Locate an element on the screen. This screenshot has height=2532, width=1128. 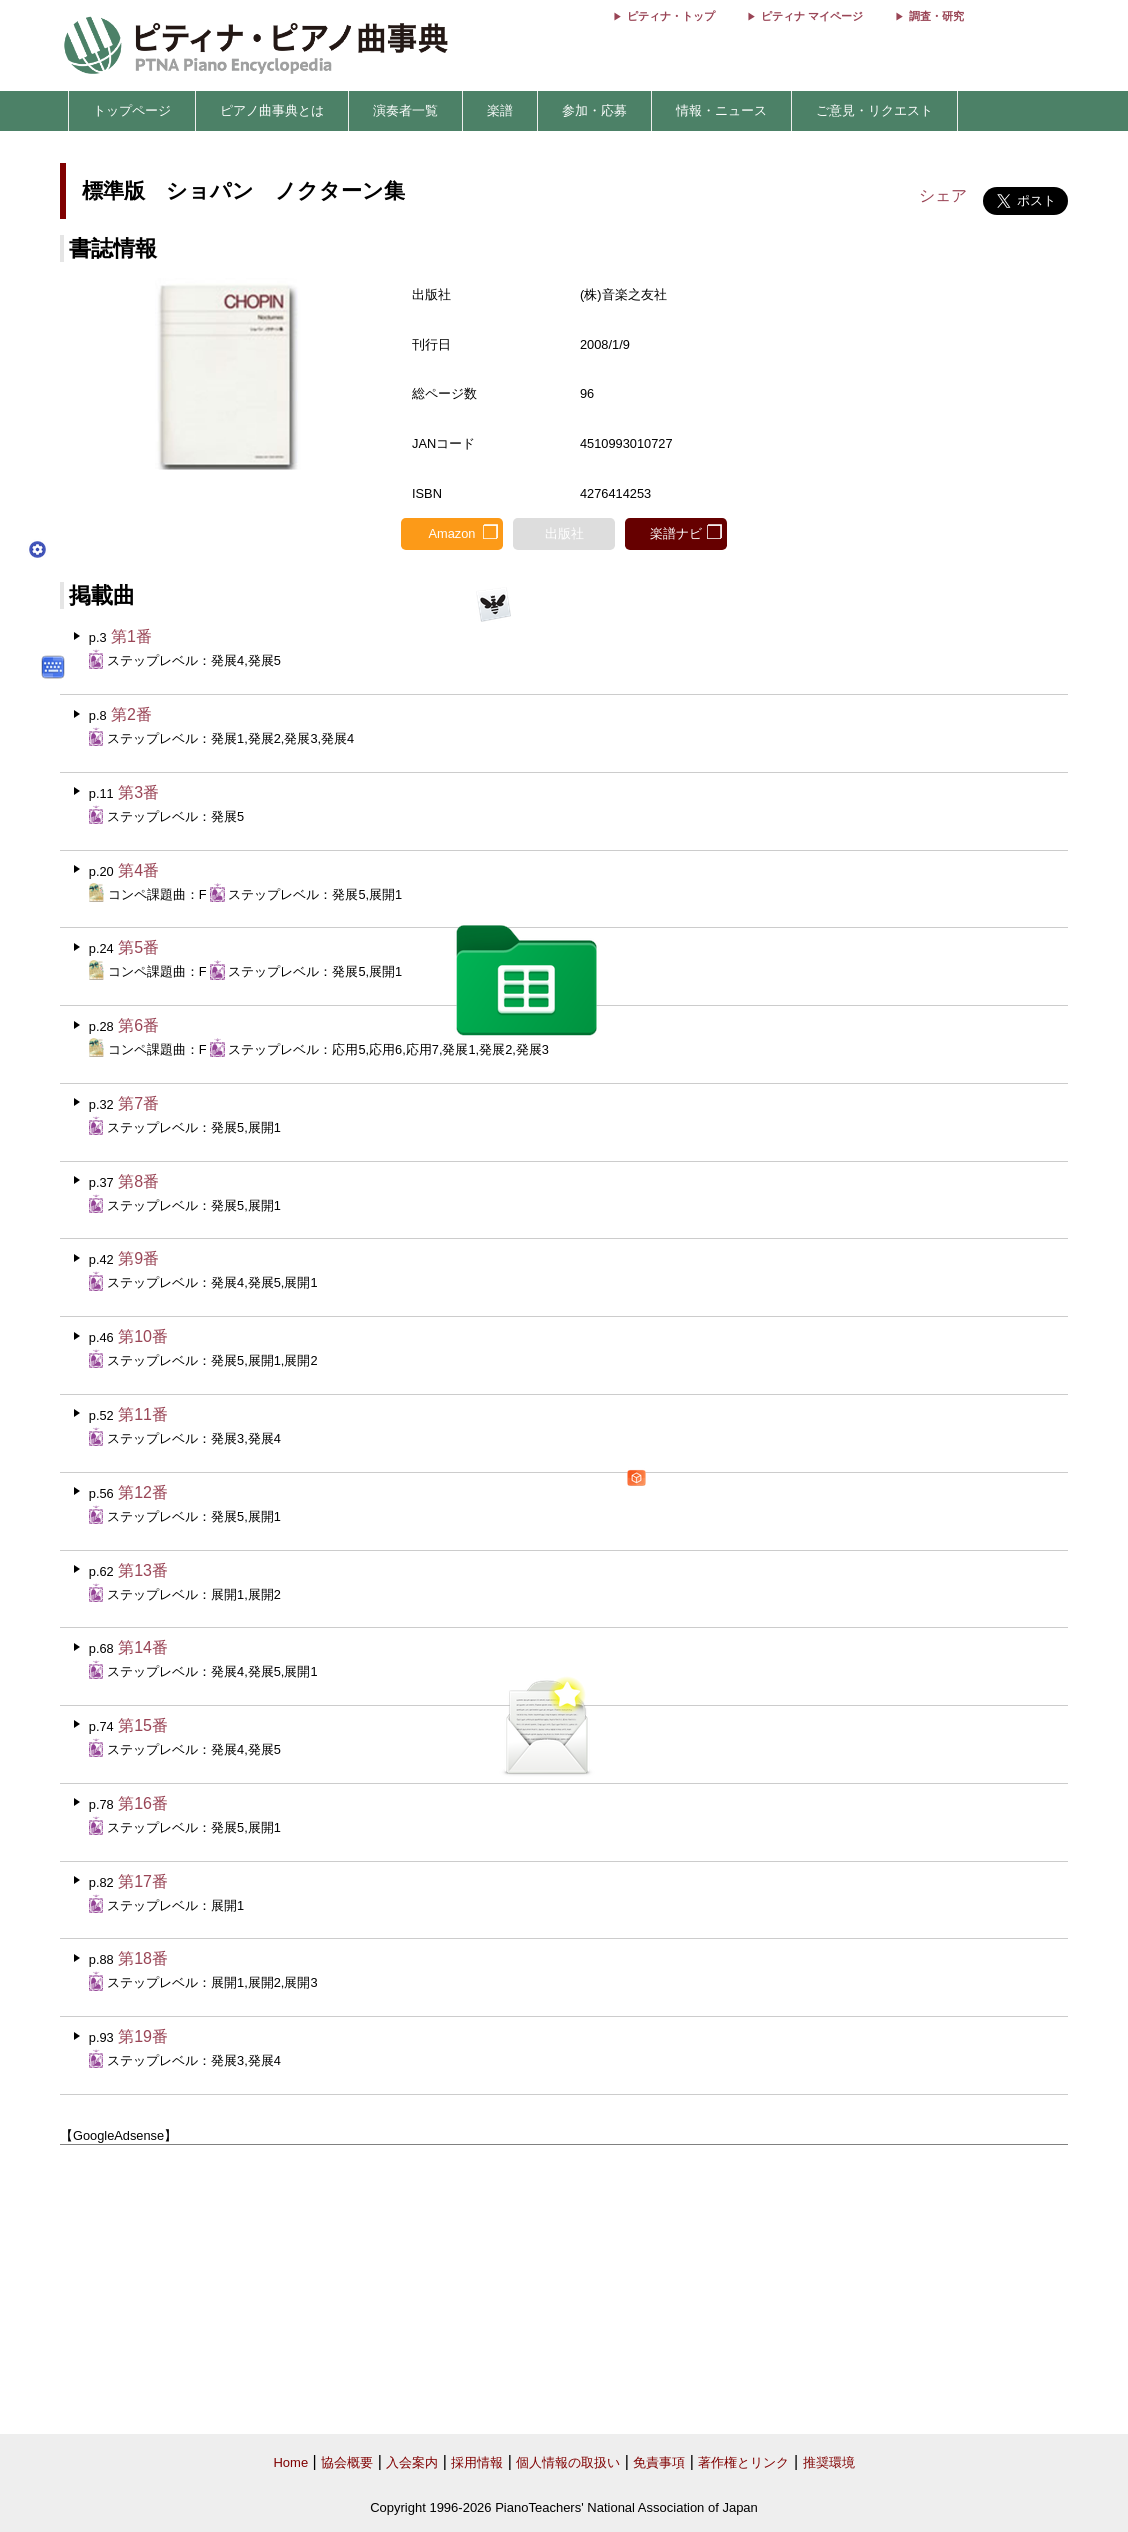
access keyboard and input device settings is located at coordinates (53, 667).